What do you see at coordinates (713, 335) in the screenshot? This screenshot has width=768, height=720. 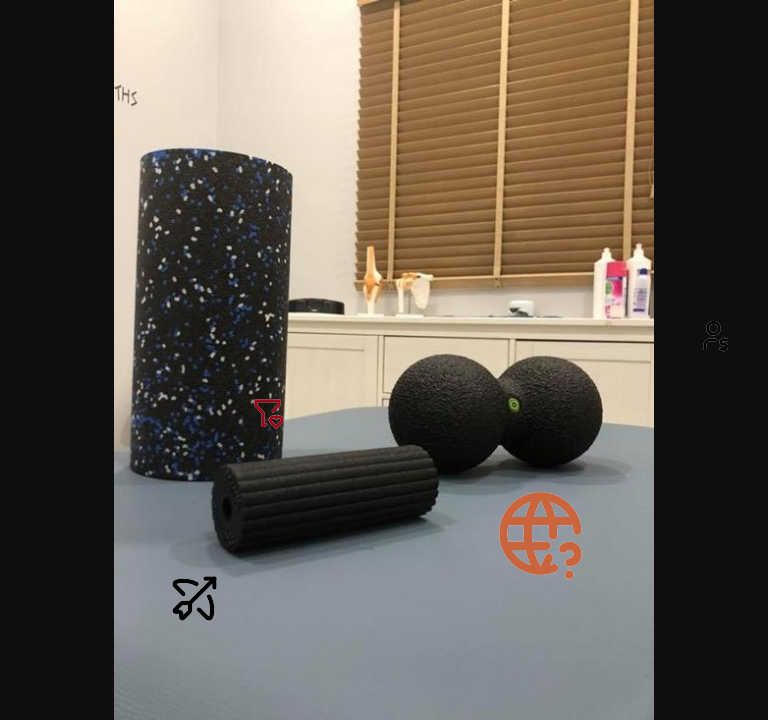 I see `view user payment or billing information` at bounding box center [713, 335].